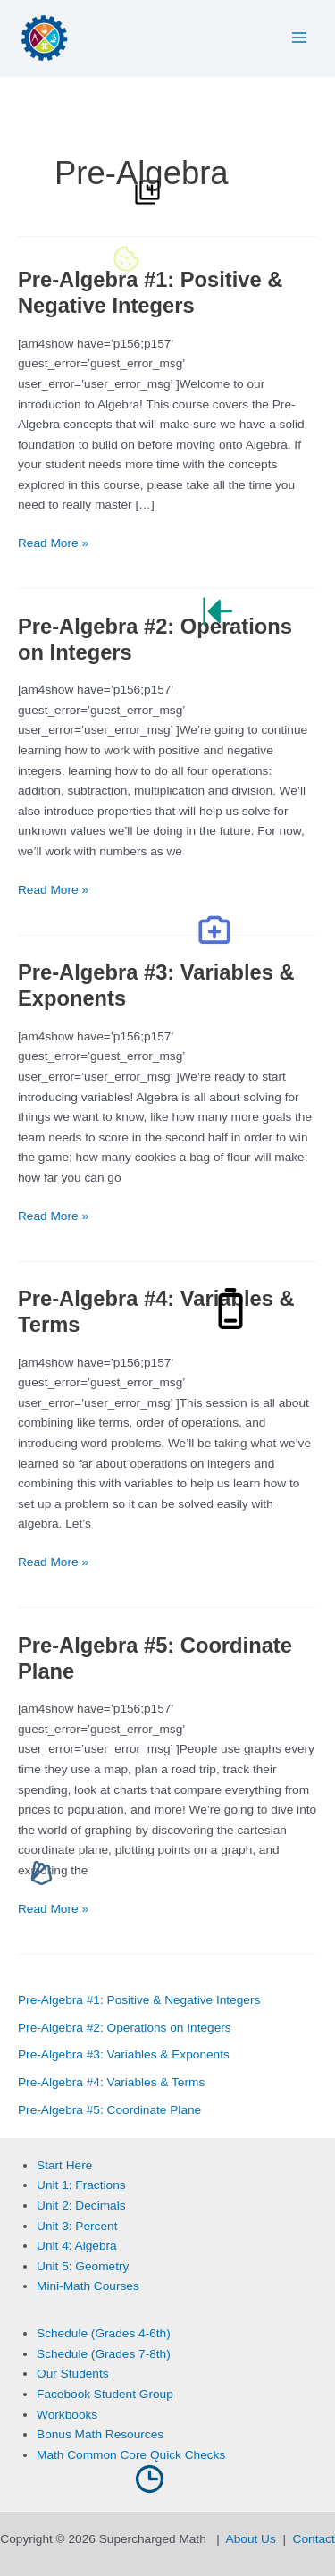 The image size is (335, 2576). Describe the element at coordinates (230, 1309) in the screenshot. I see `indicates low battery level` at that location.